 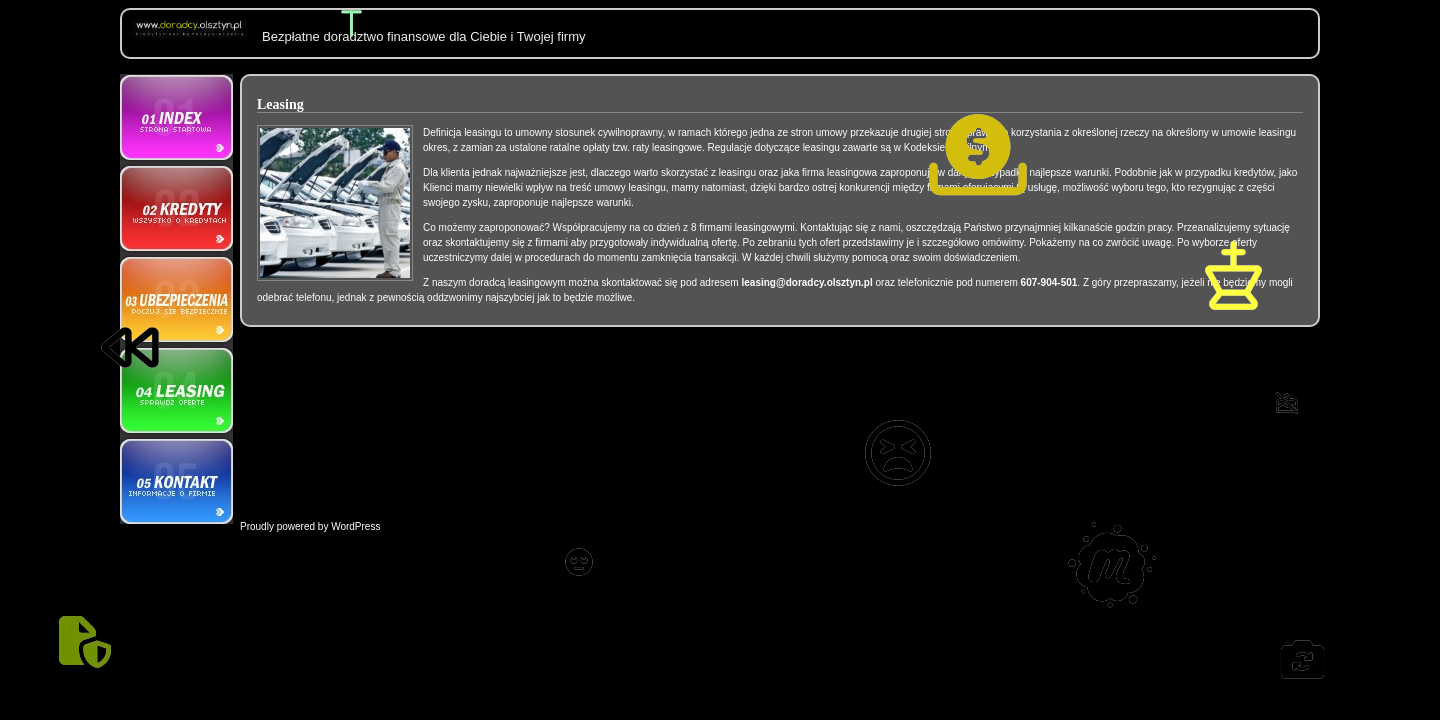 I want to click on make a donation, so click(x=978, y=152).